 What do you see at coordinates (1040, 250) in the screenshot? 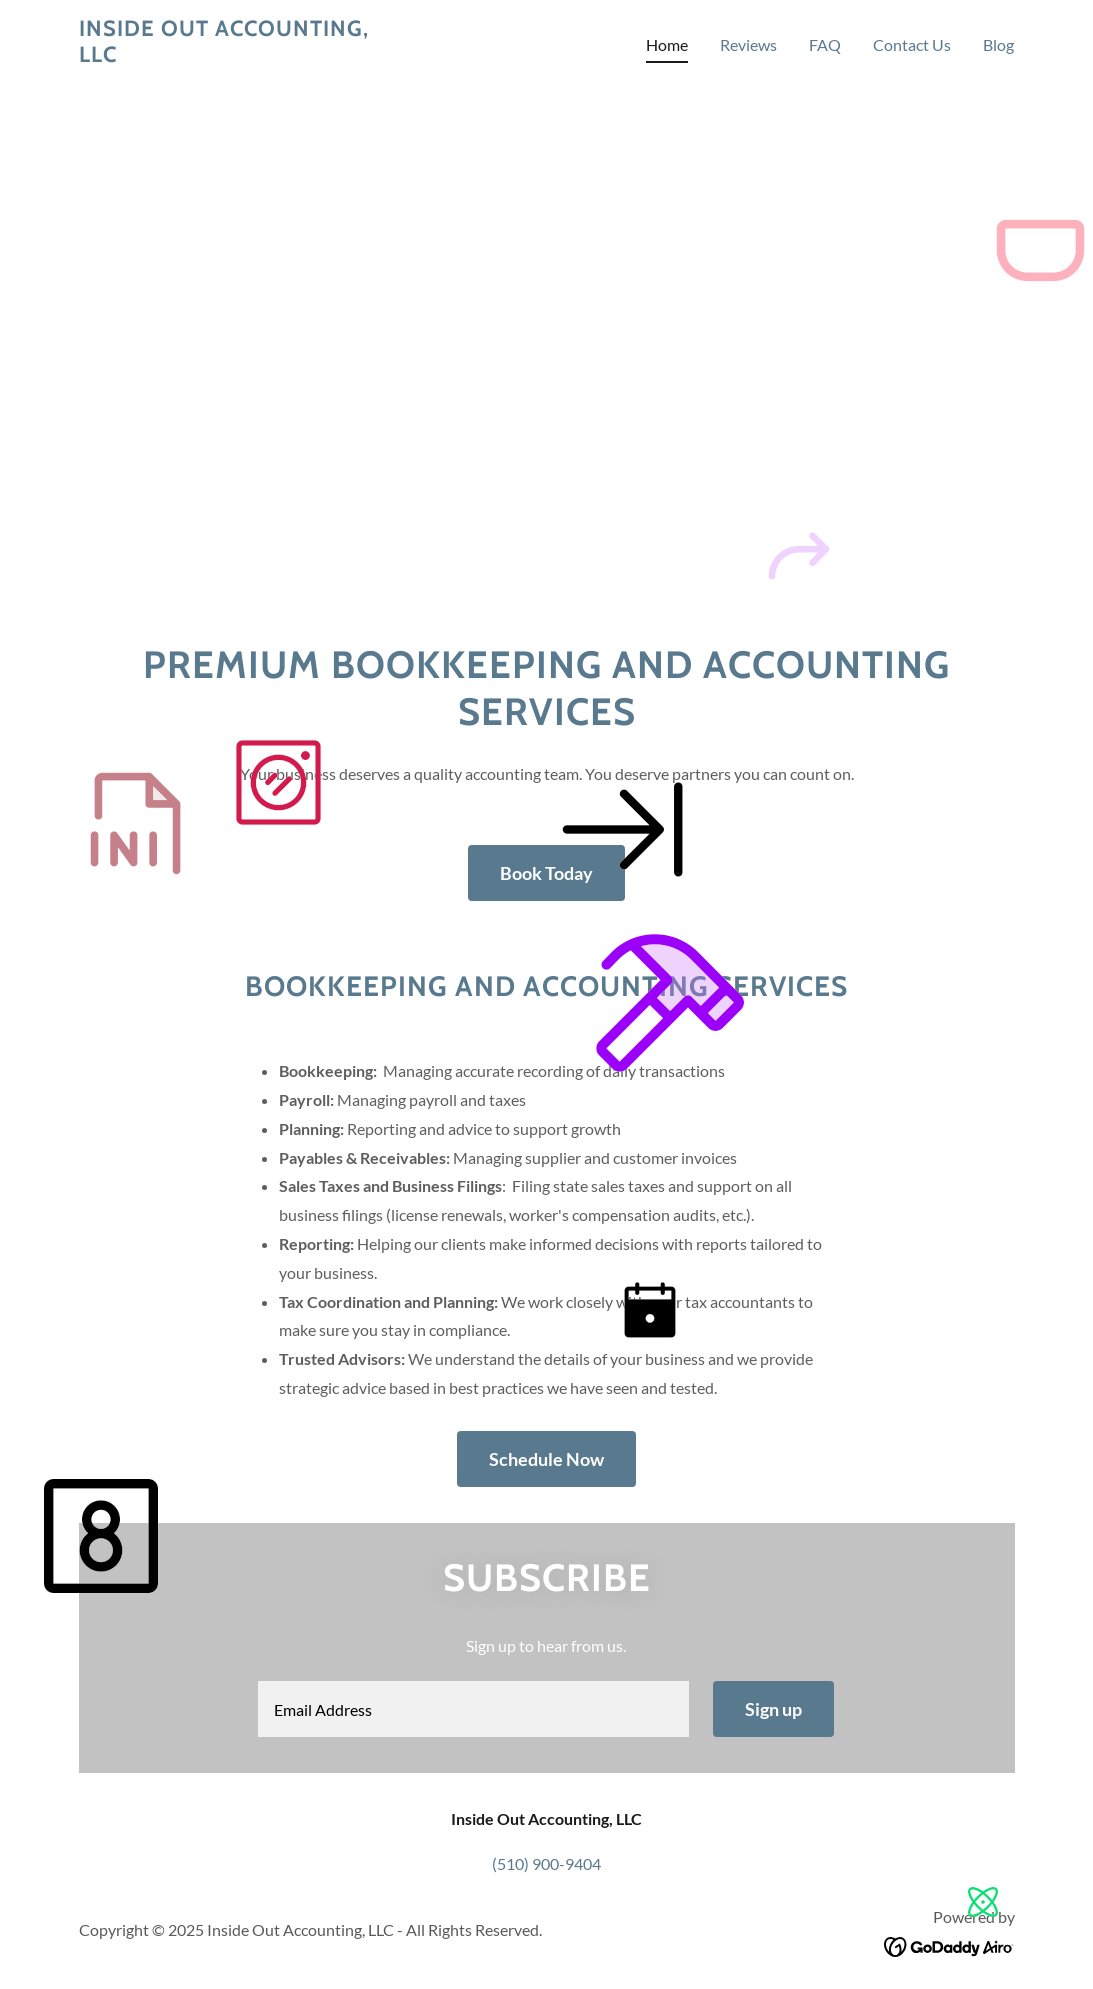
I see `container or card element with rounded bottom corners` at bounding box center [1040, 250].